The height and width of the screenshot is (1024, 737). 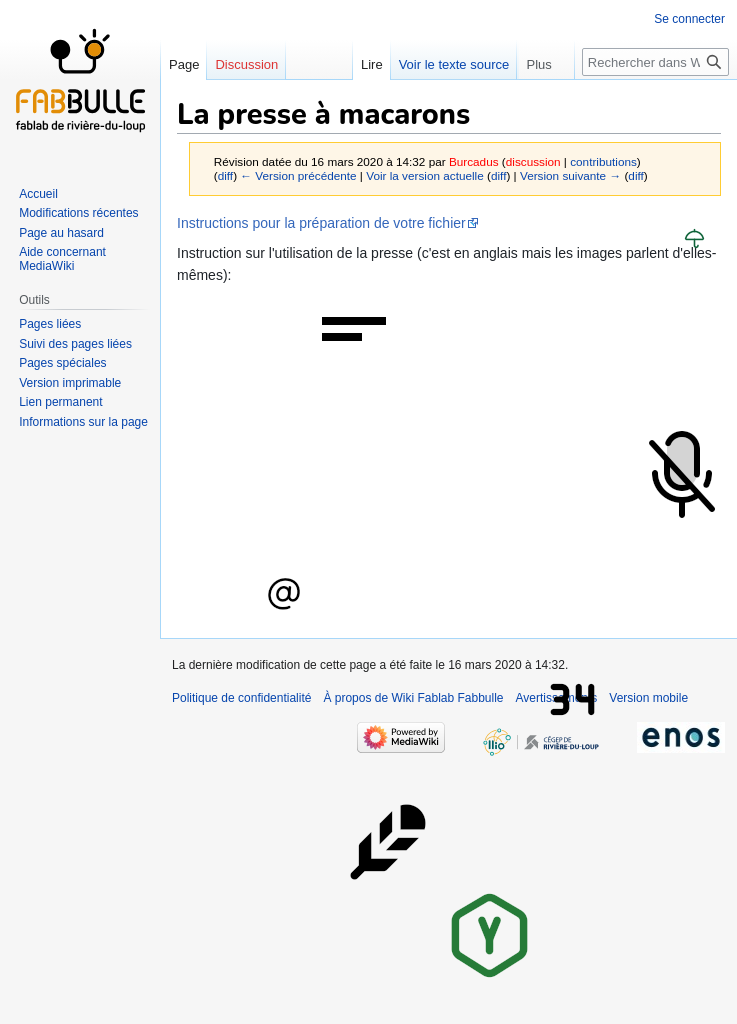 I want to click on mention a user in a post or comment, so click(x=284, y=594).